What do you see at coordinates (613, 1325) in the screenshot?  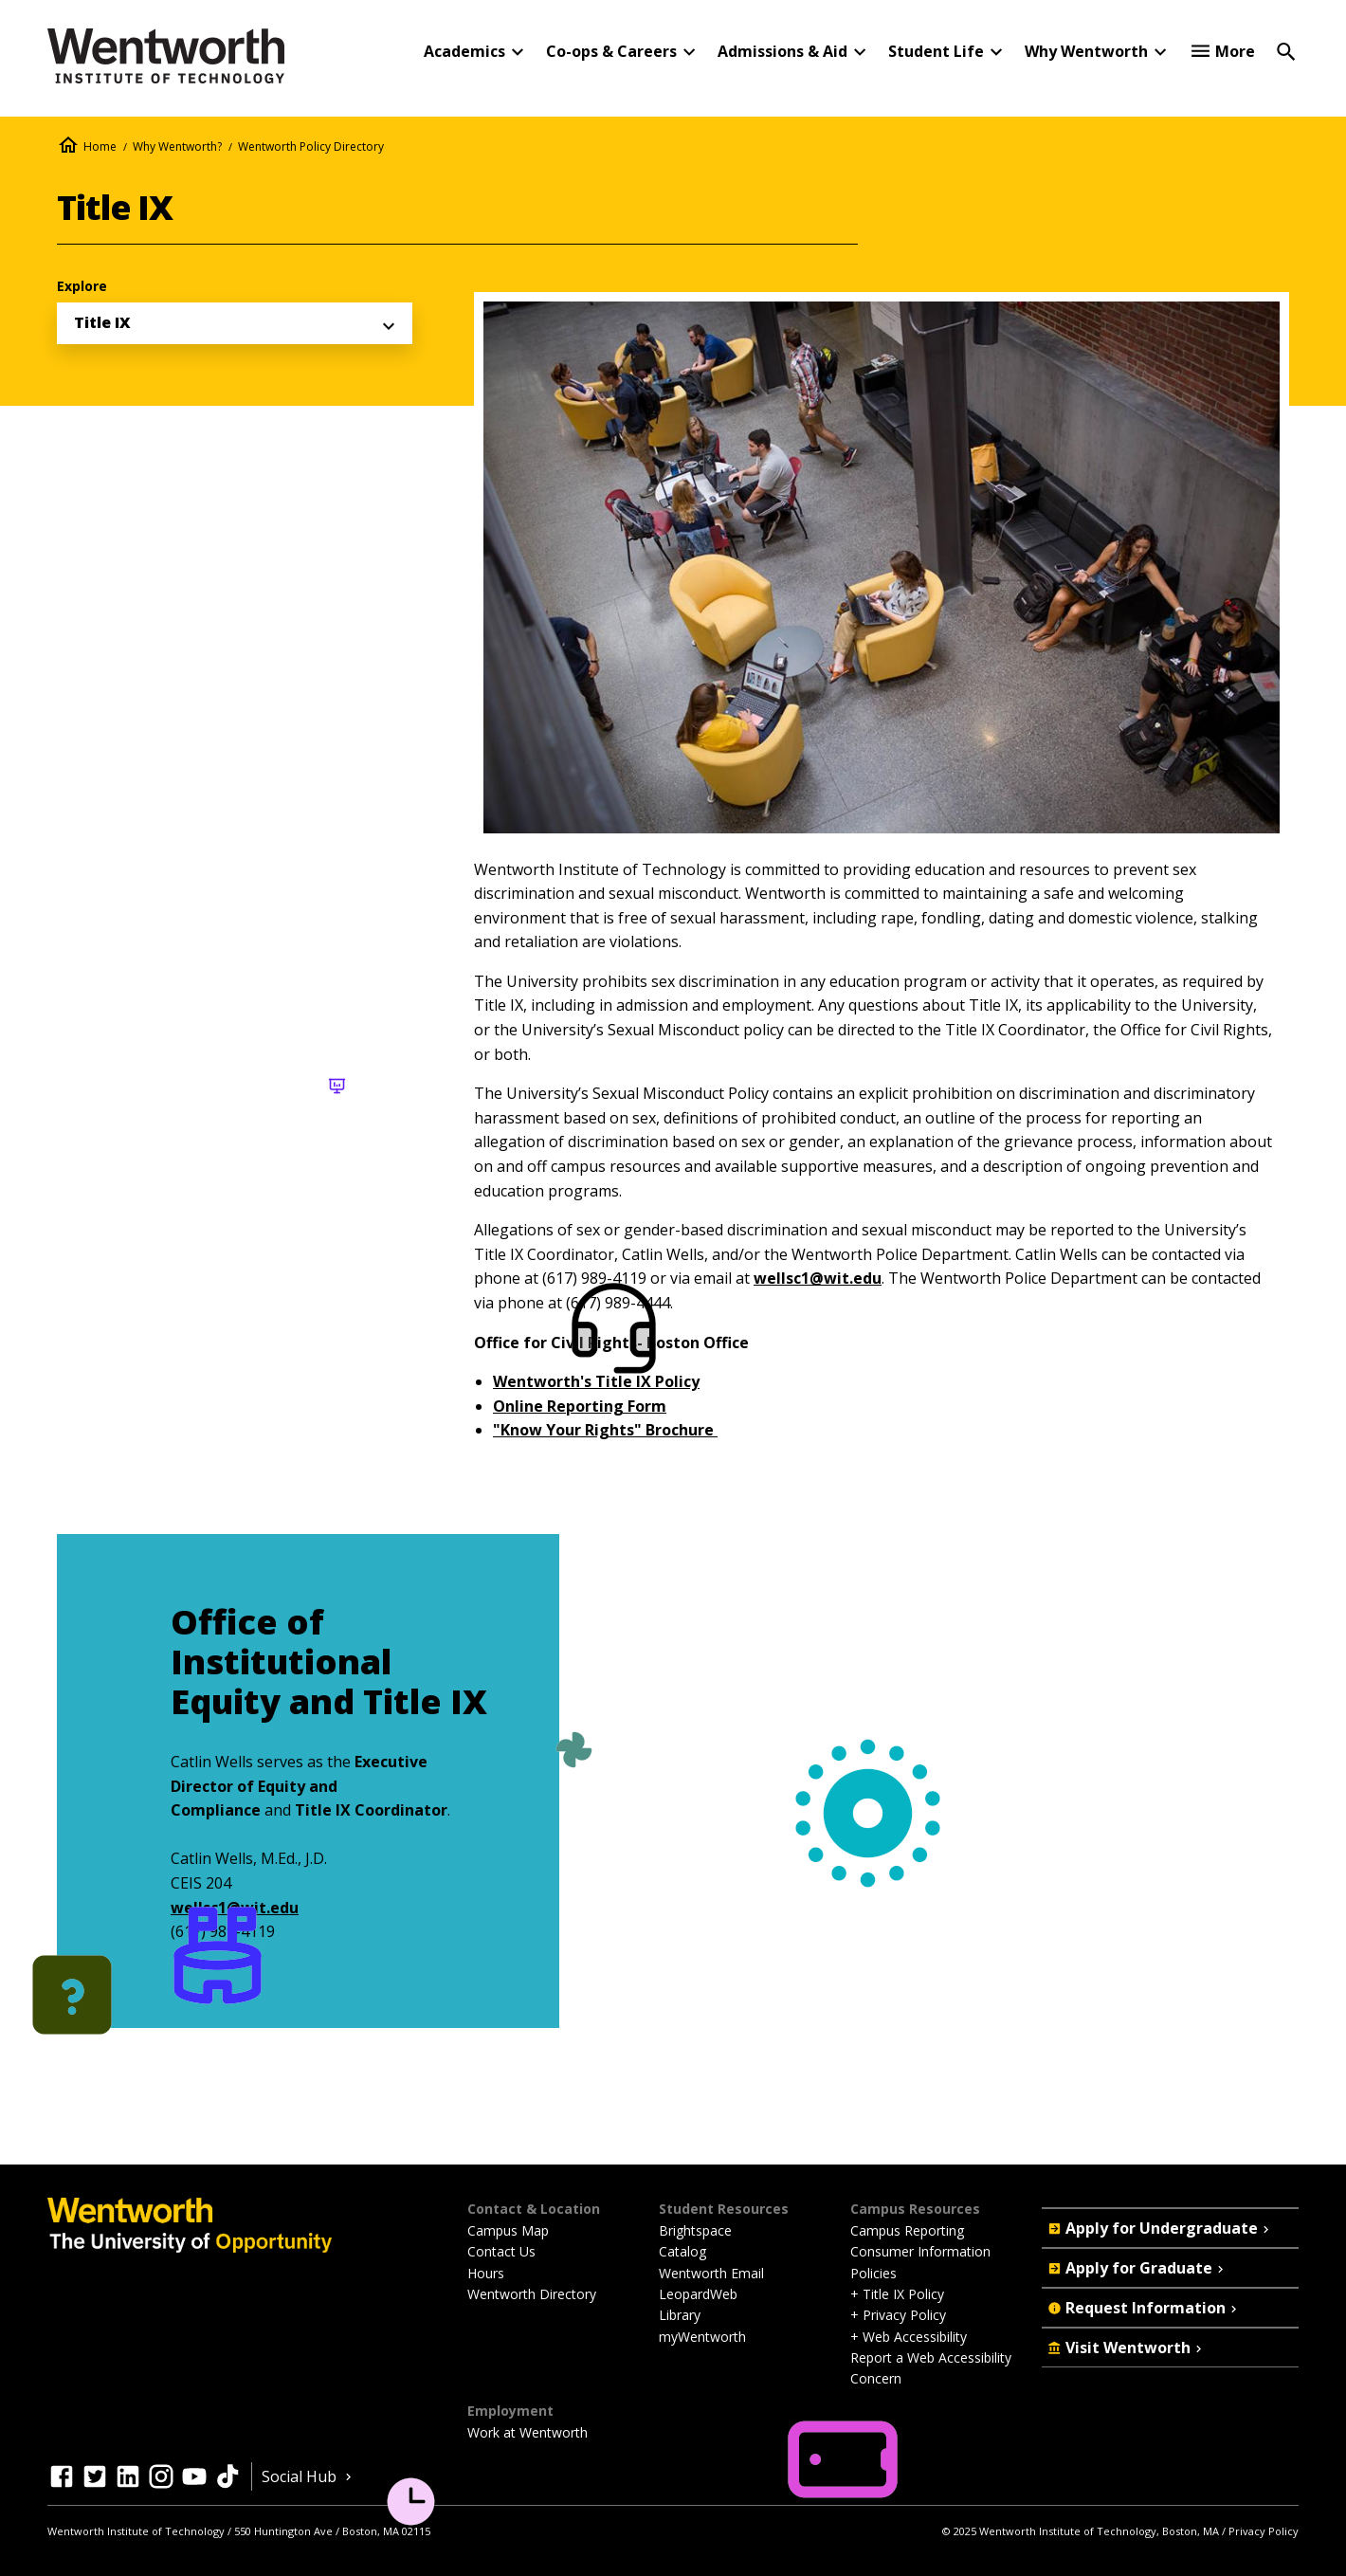 I see `contact customer support` at bounding box center [613, 1325].